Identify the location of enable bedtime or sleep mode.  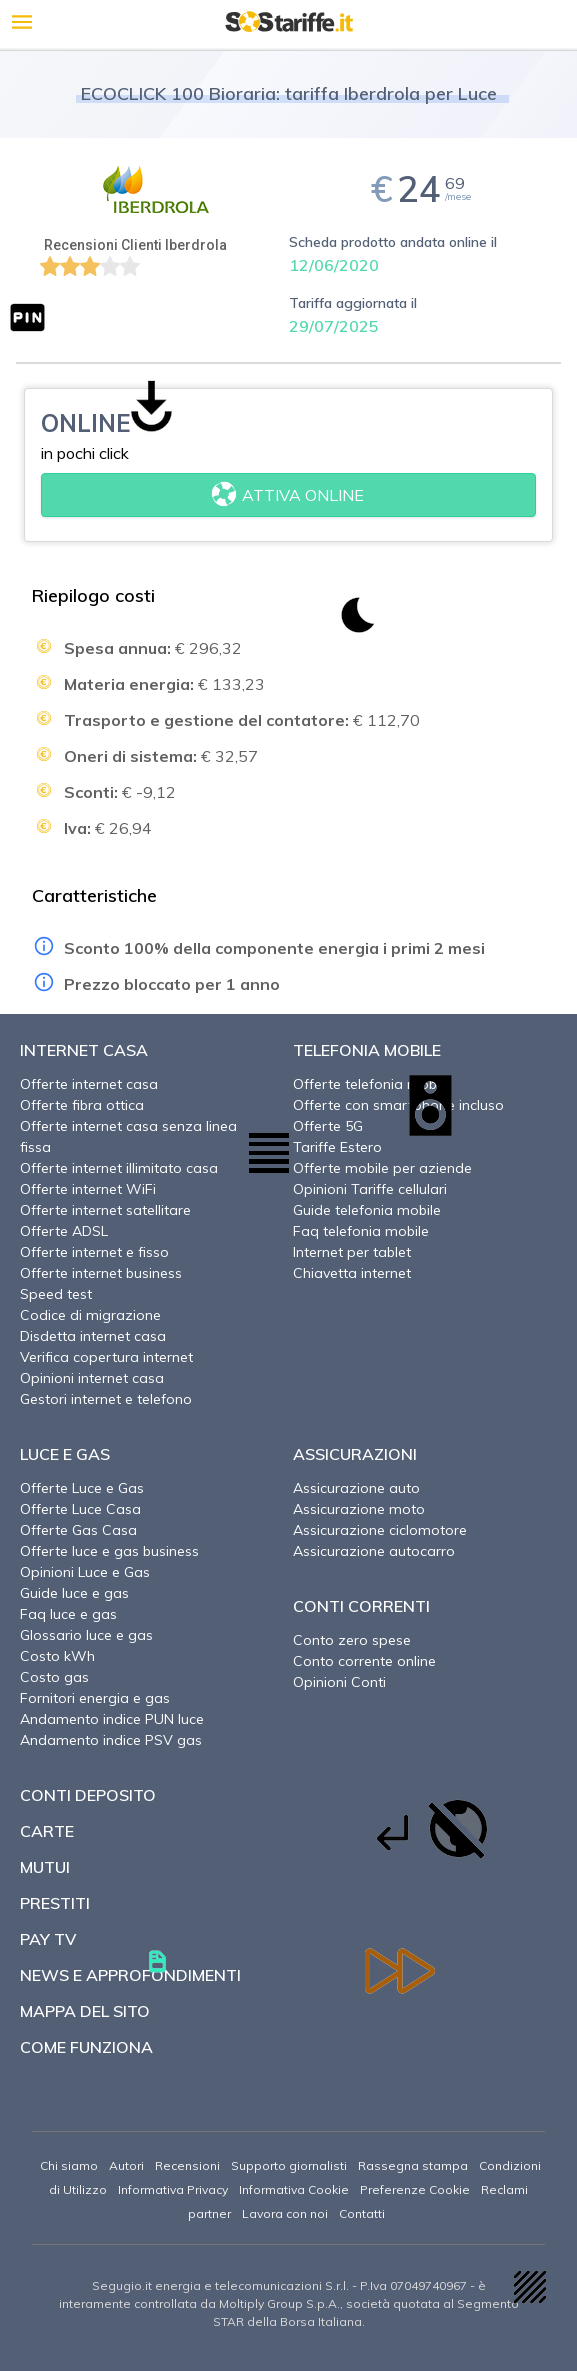
(359, 615).